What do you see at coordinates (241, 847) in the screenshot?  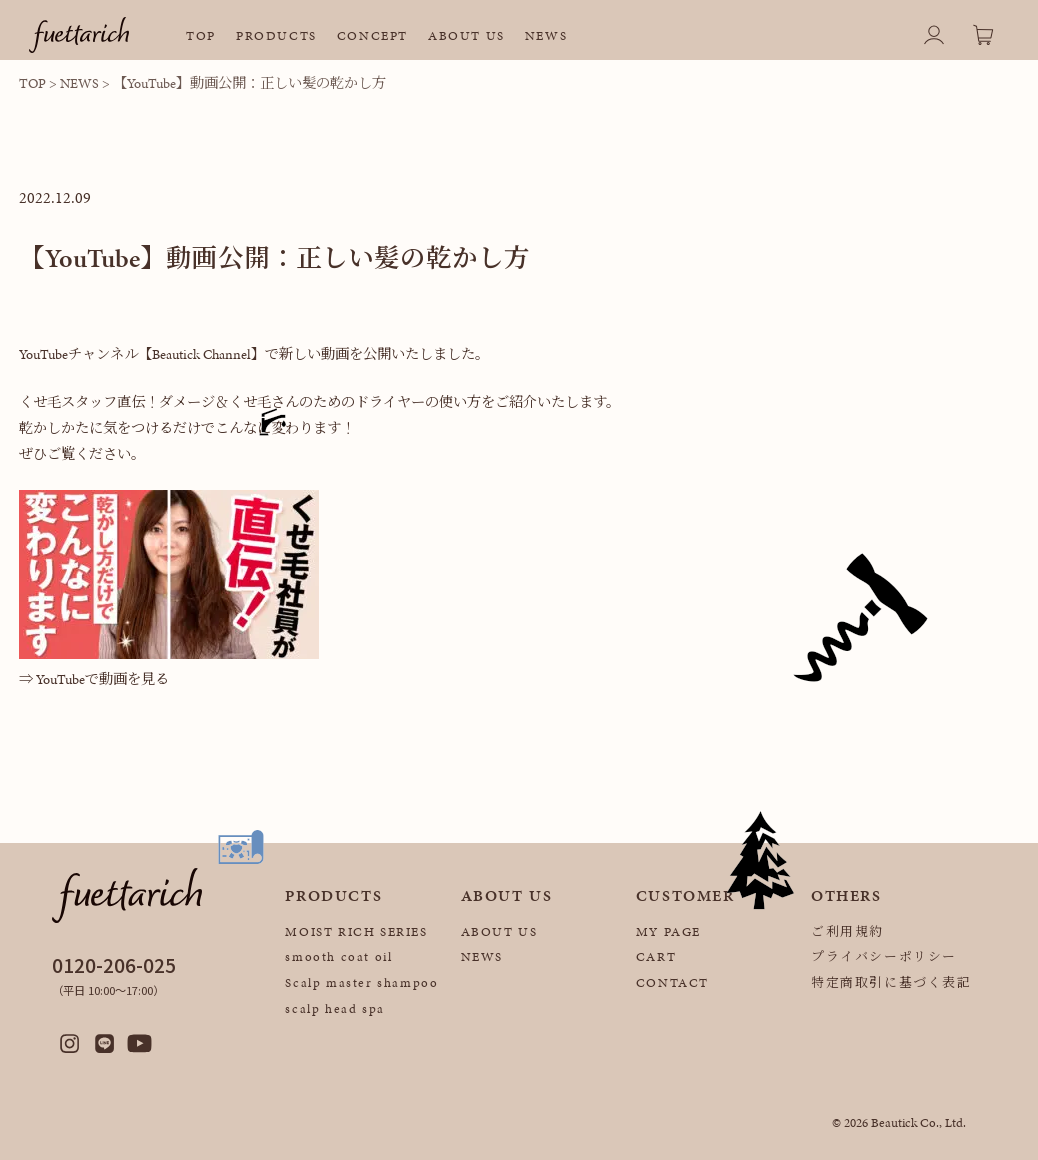 I see `view armor crafting blueprint` at bounding box center [241, 847].